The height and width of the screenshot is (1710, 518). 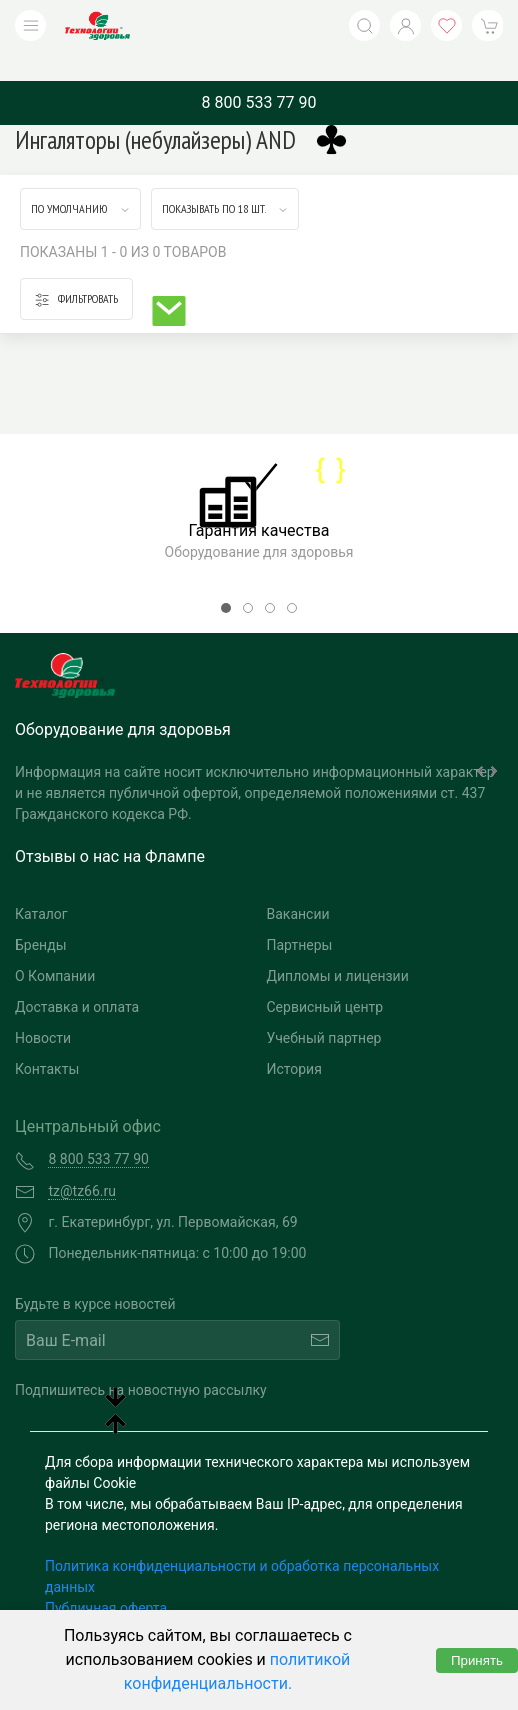 What do you see at coordinates (331, 139) in the screenshot?
I see `represents the clubs suit in a card game app` at bounding box center [331, 139].